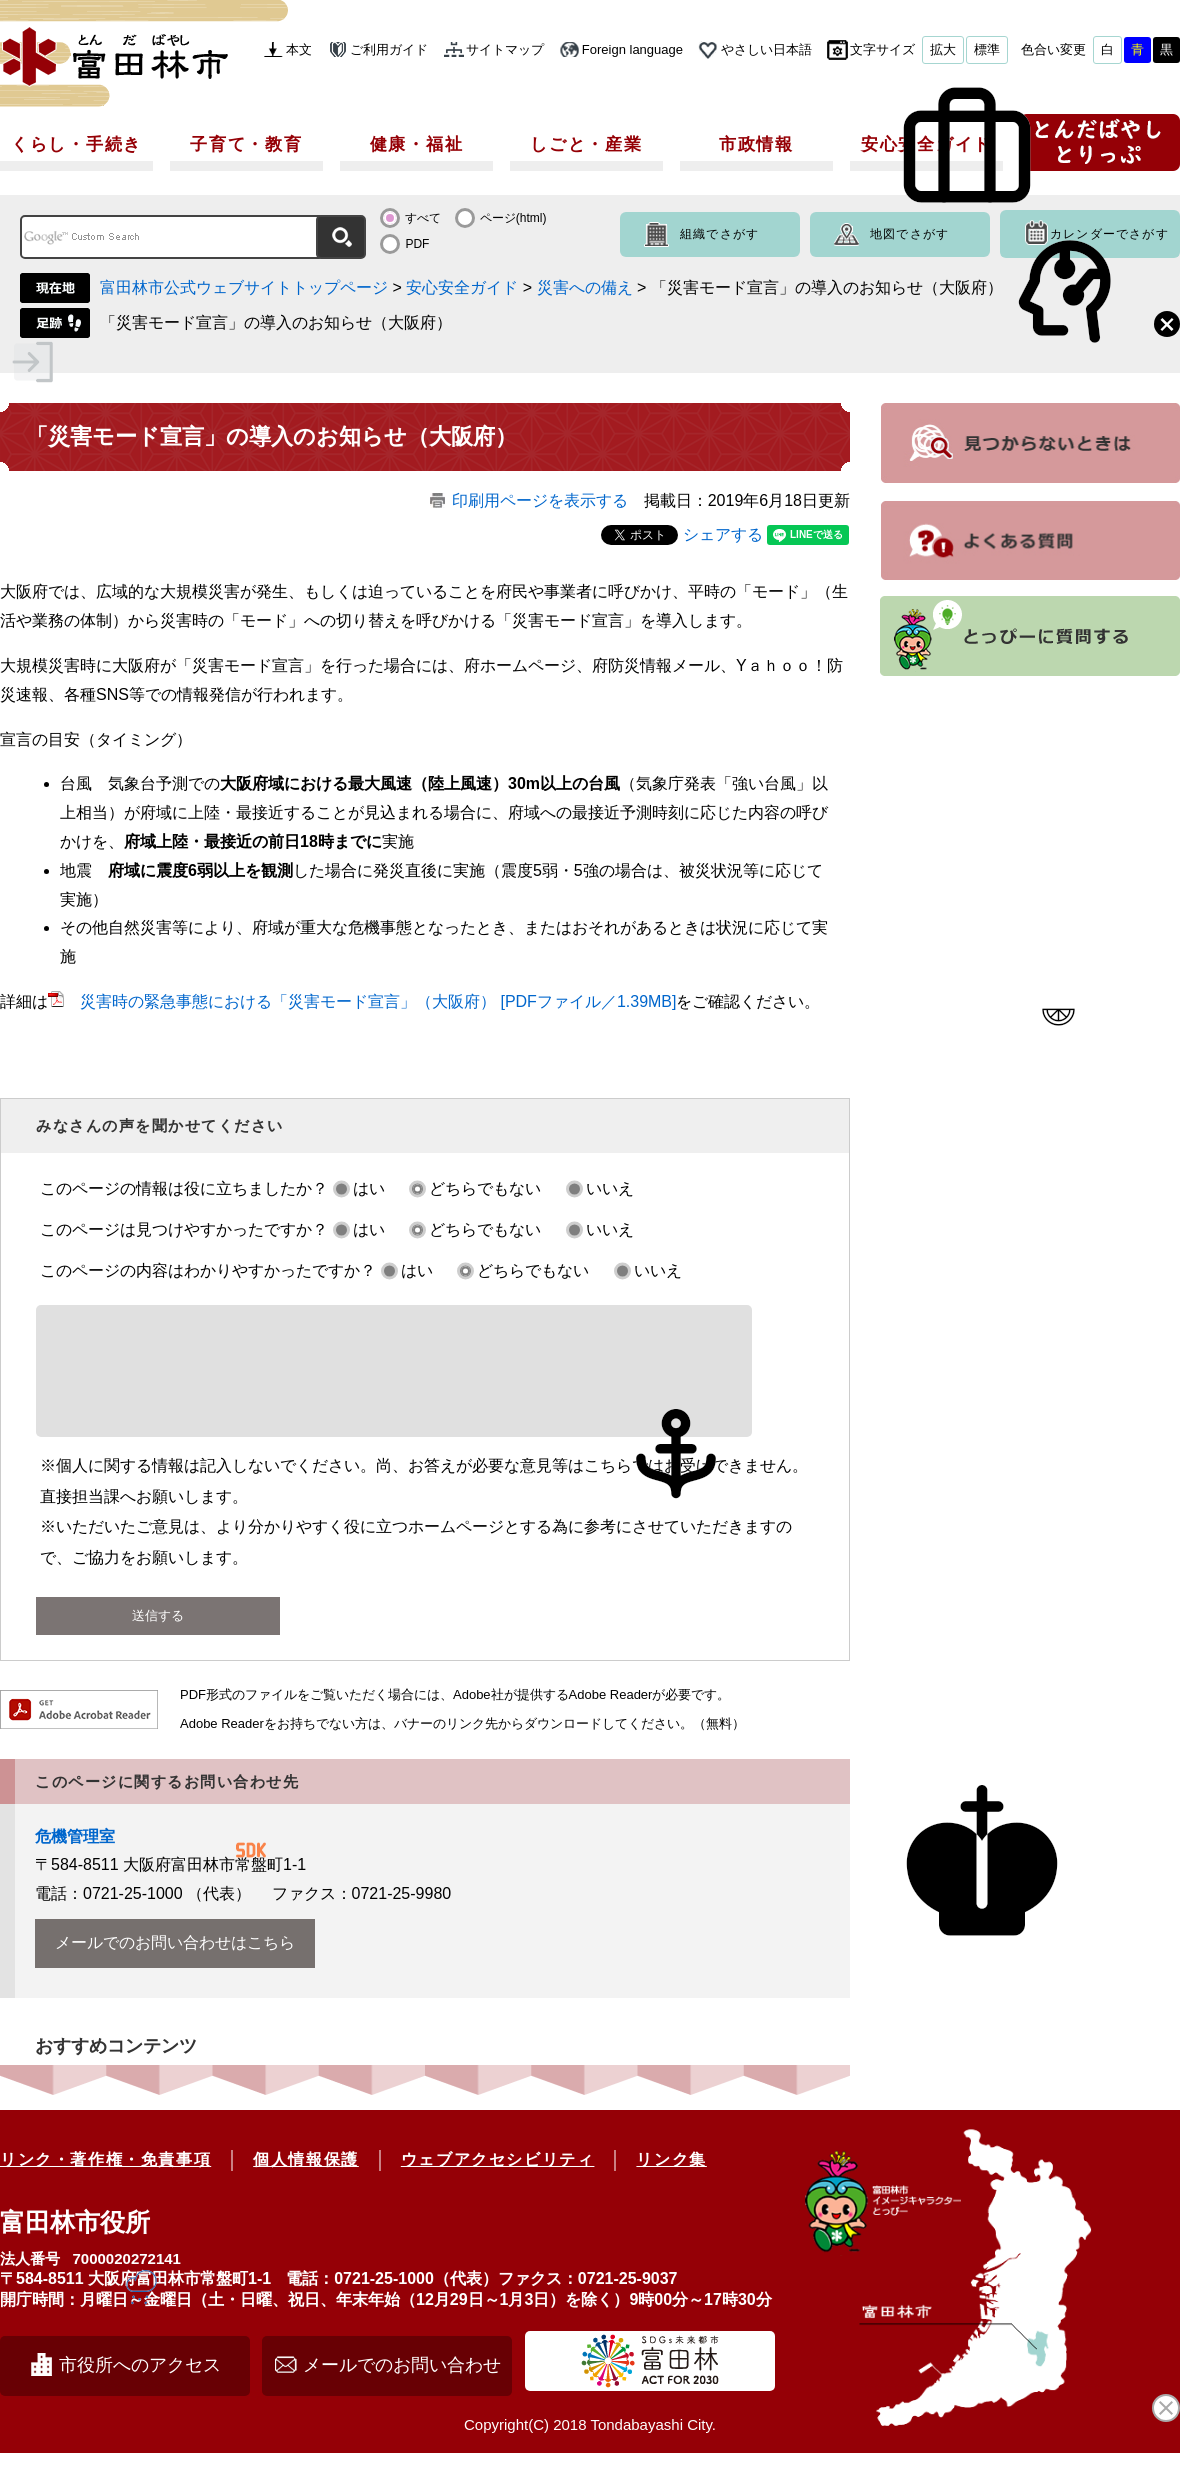 This screenshot has width=1180, height=2477. What do you see at coordinates (251, 1850) in the screenshot?
I see `access software development kit resources` at bounding box center [251, 1850].